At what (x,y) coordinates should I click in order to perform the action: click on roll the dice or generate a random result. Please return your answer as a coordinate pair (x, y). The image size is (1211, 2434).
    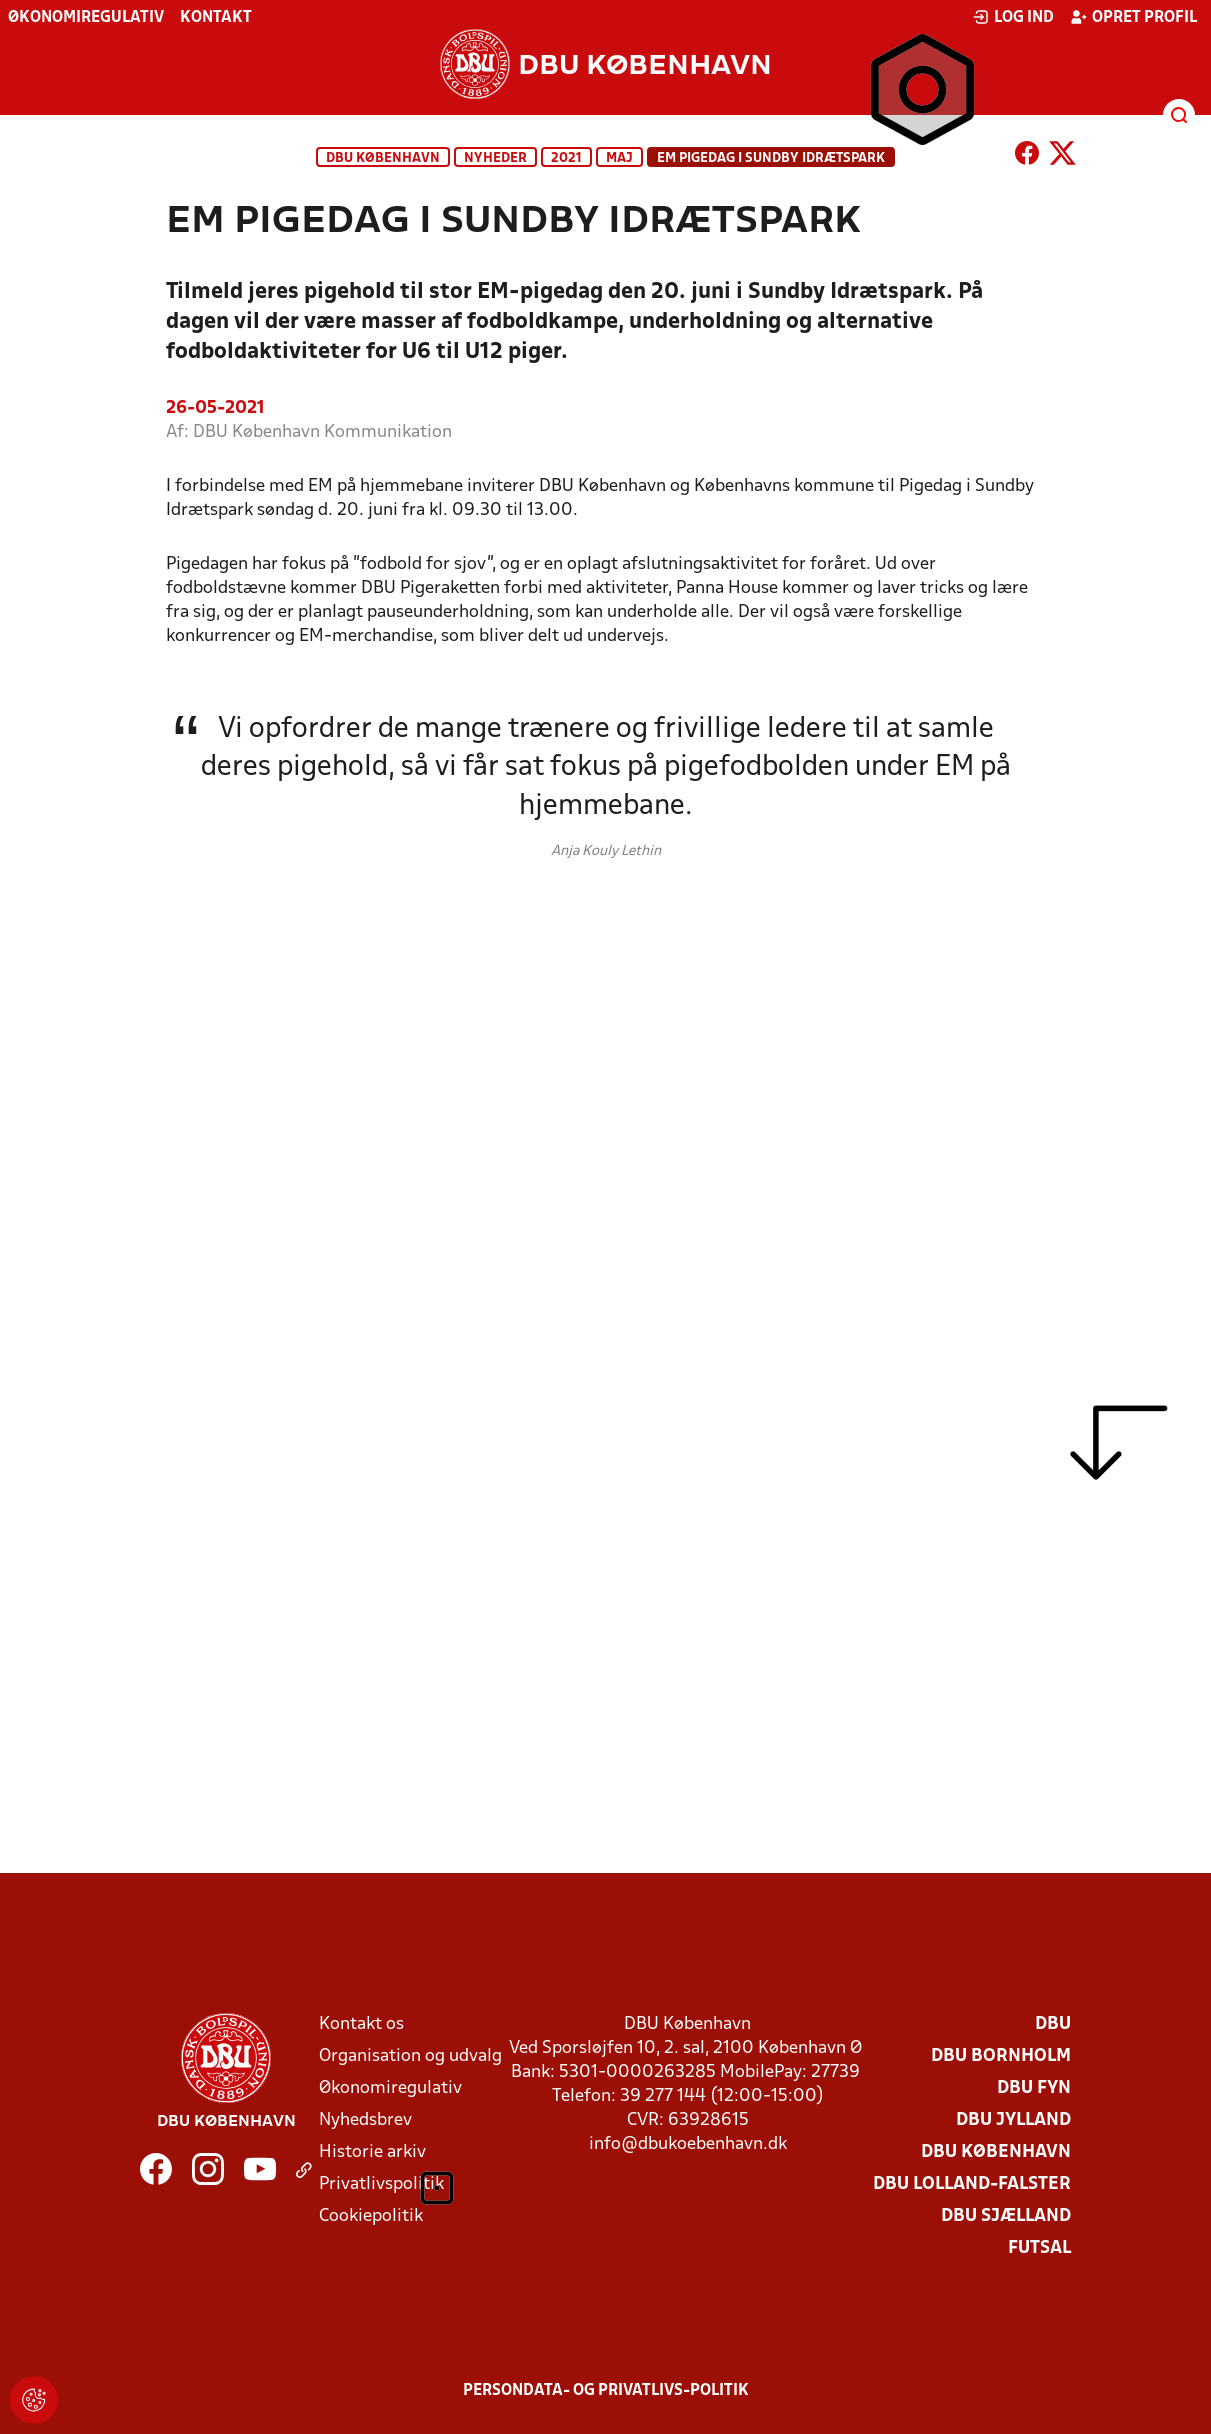
    Looking at the image, I should click on (437, 2188).